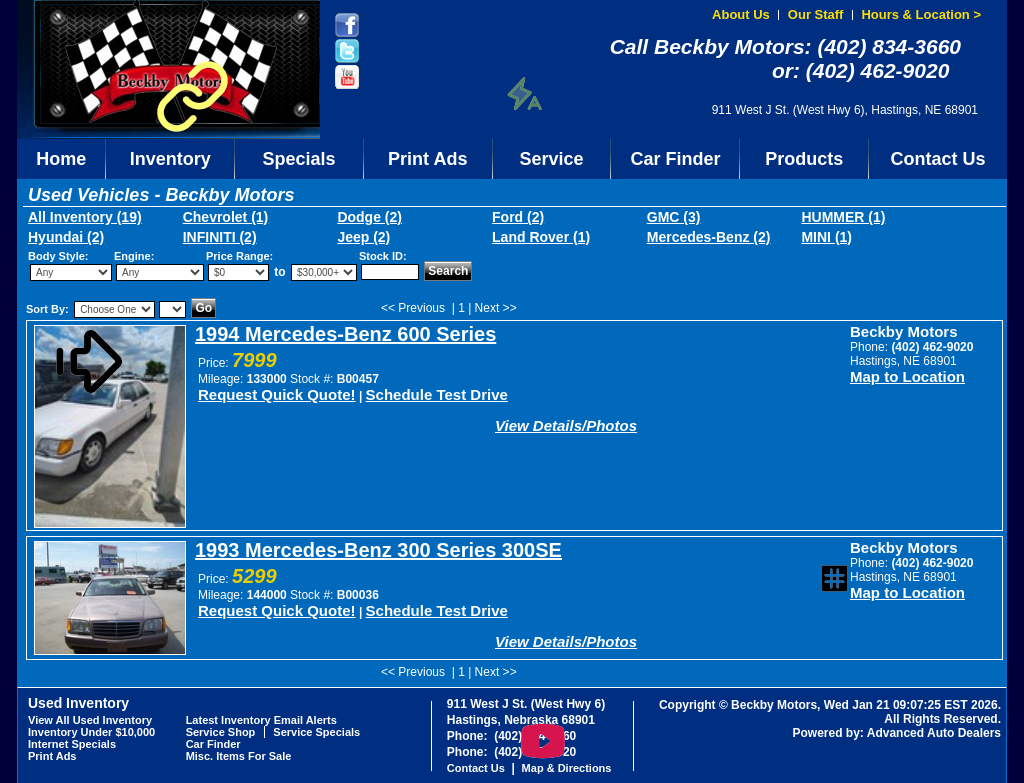  Describe the element at coordinates (192, 96) in the screenshot. I see `copy or share a link` at that location.